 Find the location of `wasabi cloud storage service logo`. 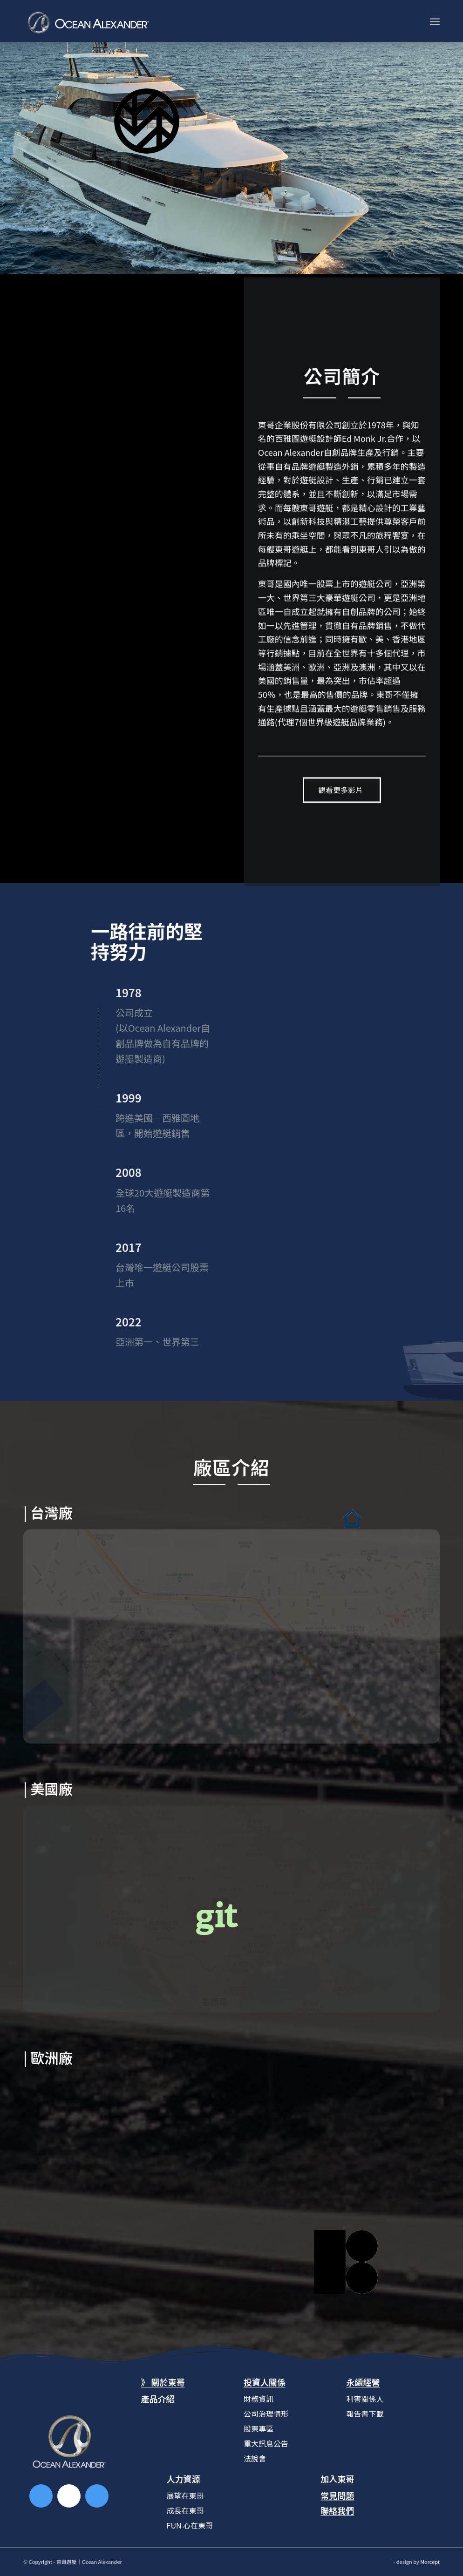

wasabi cloud storage service logo is located at coordinates (147, 121).